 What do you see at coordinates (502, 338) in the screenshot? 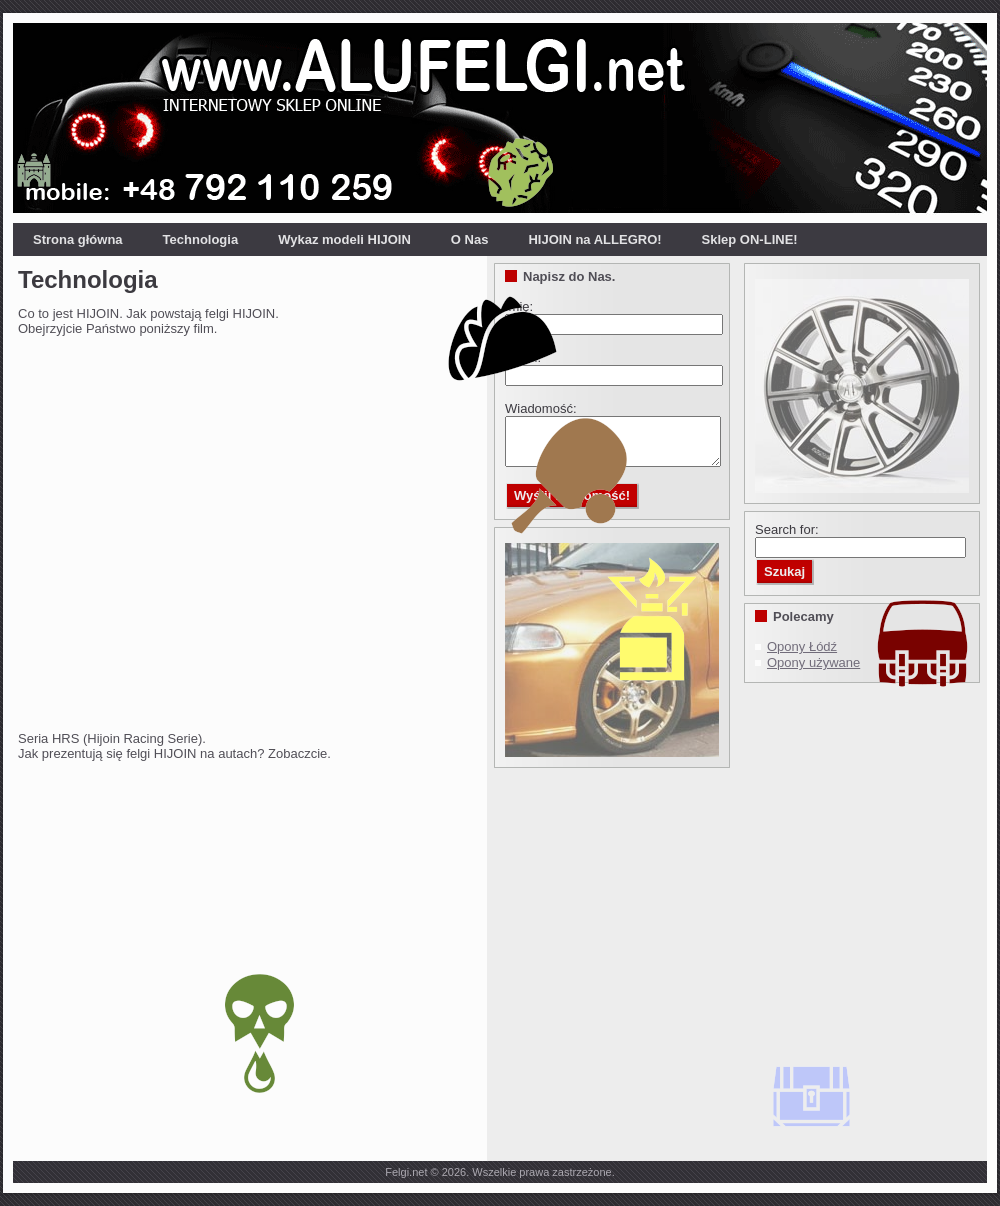
I see `browse mexican food options` at bounding box center [502, 338].